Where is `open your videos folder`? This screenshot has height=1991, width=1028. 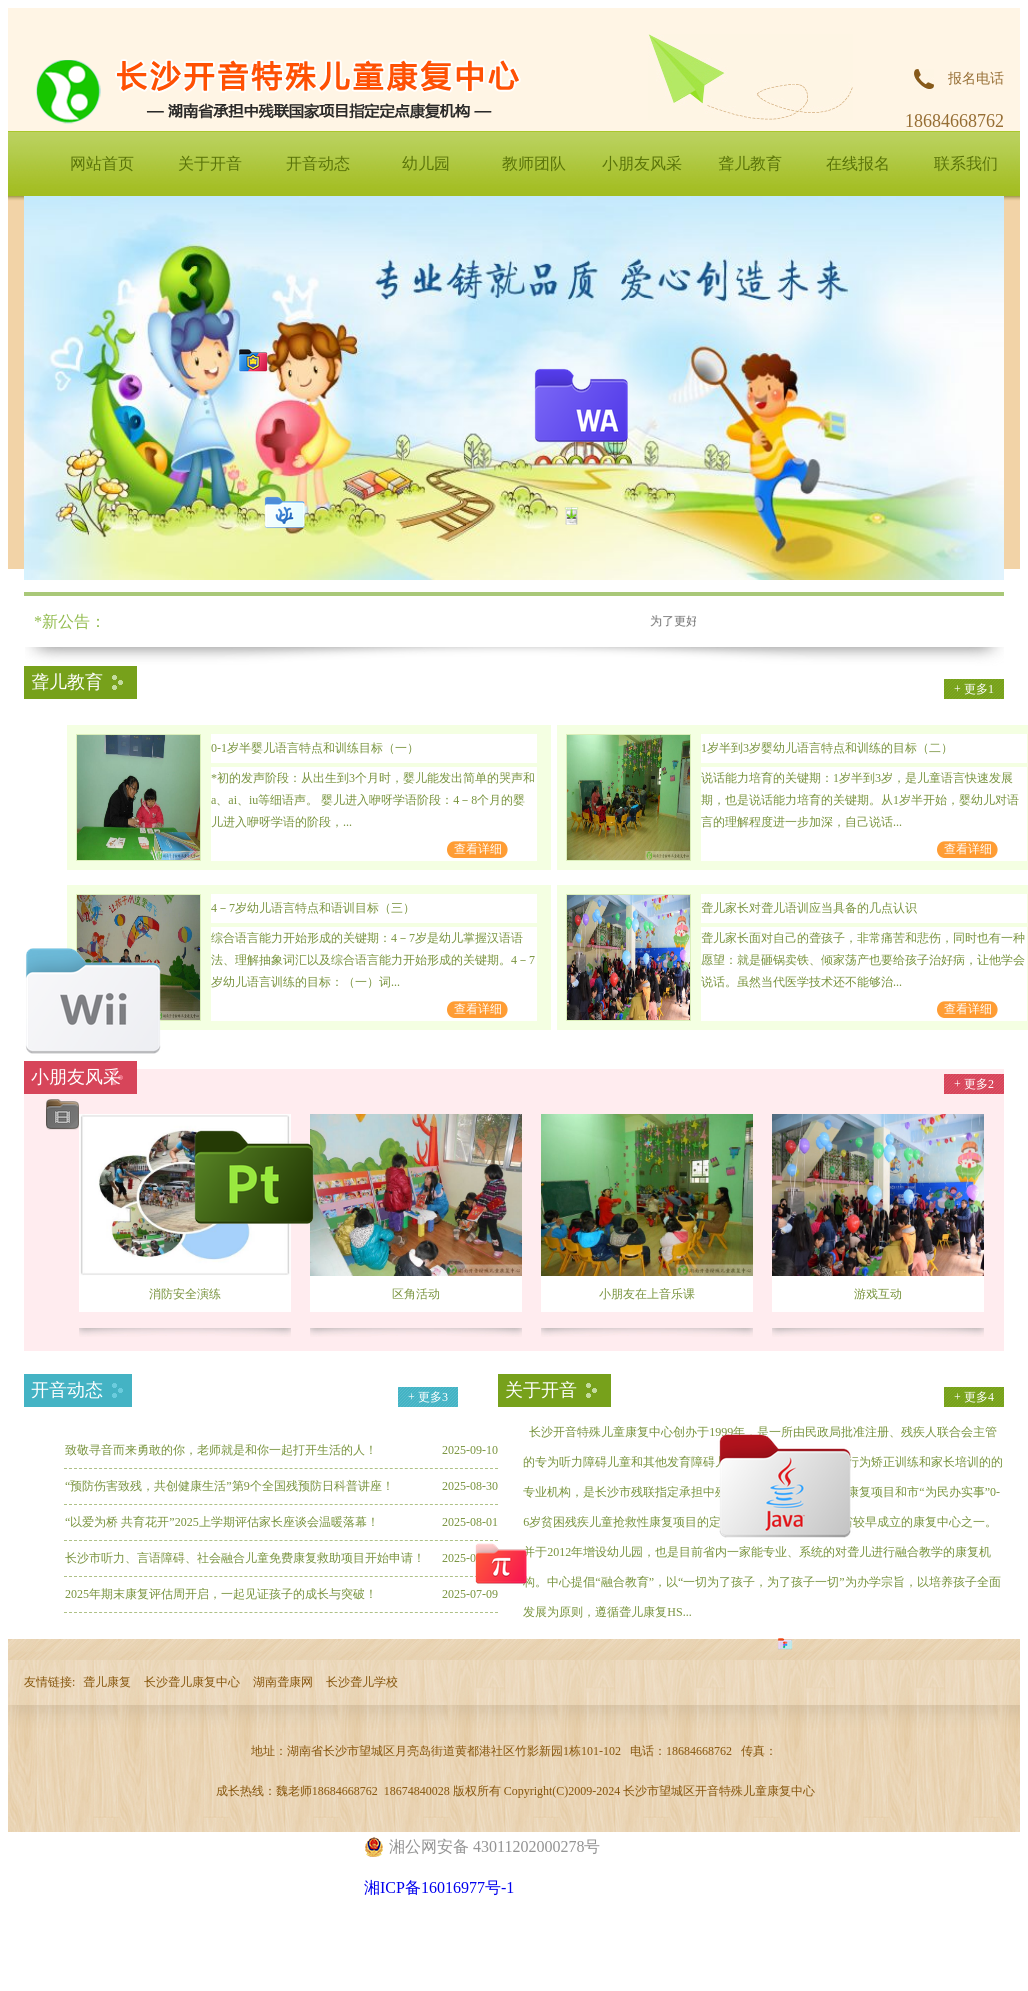 open your videos folder is located at coordinates (62, 1113).